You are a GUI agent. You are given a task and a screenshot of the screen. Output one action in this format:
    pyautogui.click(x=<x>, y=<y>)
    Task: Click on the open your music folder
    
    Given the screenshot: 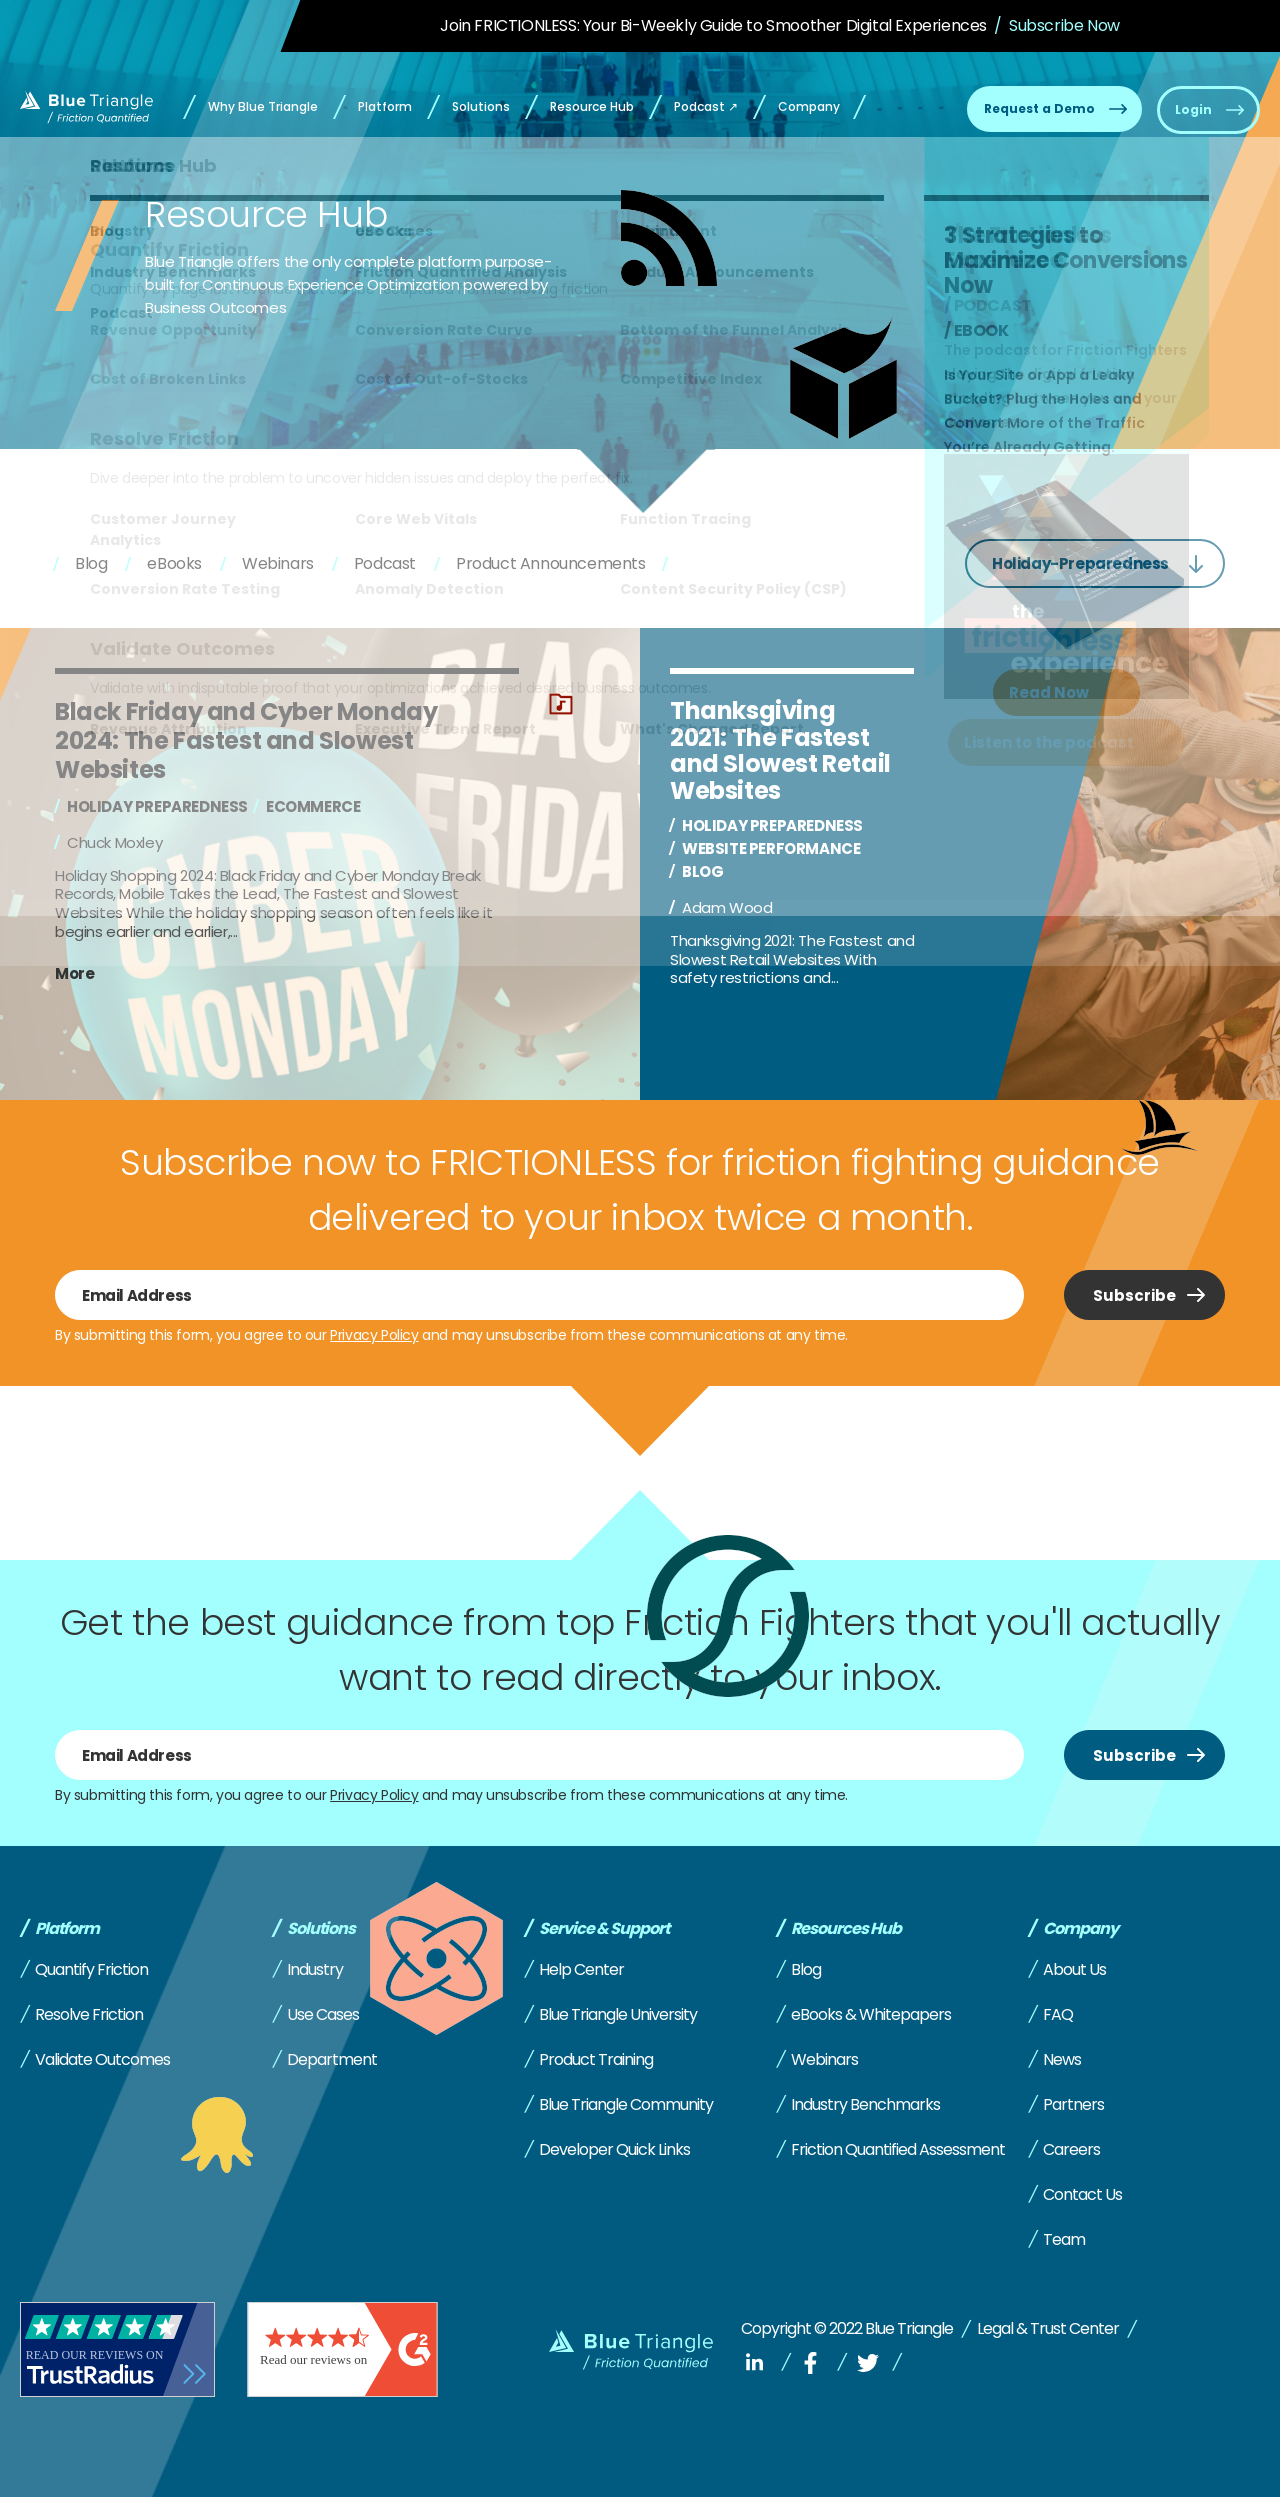 What is the action you would take?
    pyautogui.click(x=561, y=704)
    